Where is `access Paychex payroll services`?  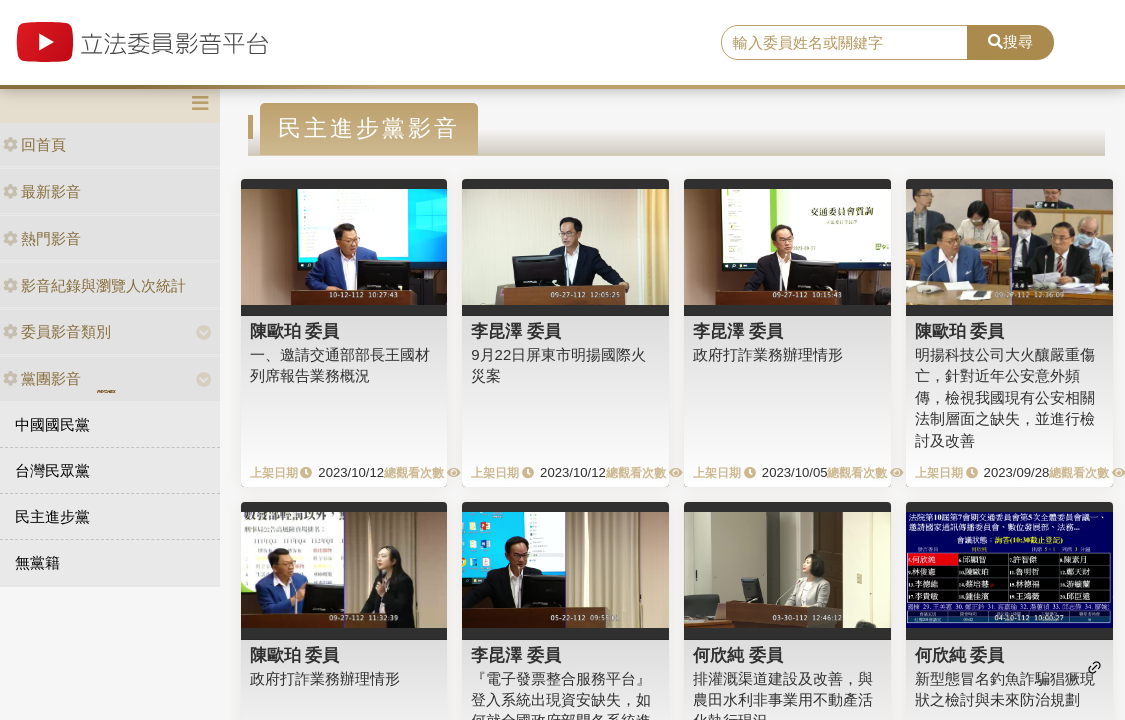 access Paychex payroll services is located at coordinates (106, 391).